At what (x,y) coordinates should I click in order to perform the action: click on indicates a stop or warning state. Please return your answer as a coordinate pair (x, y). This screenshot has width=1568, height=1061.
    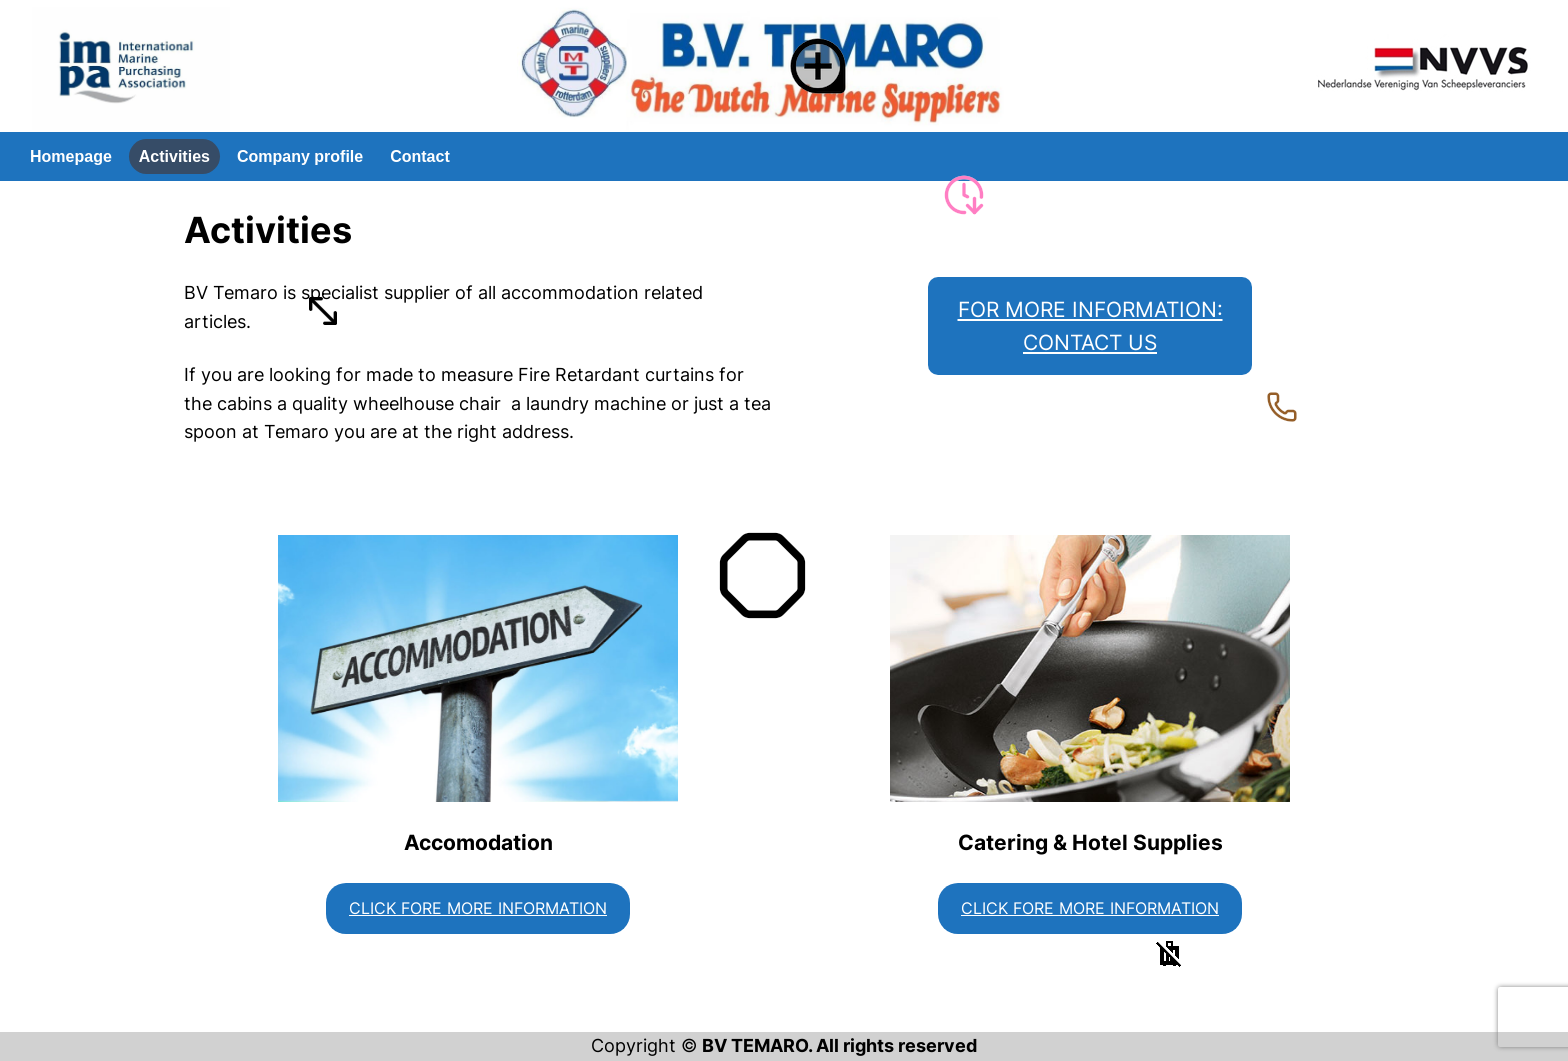
    Looking at the image, I should click on (762, 575).